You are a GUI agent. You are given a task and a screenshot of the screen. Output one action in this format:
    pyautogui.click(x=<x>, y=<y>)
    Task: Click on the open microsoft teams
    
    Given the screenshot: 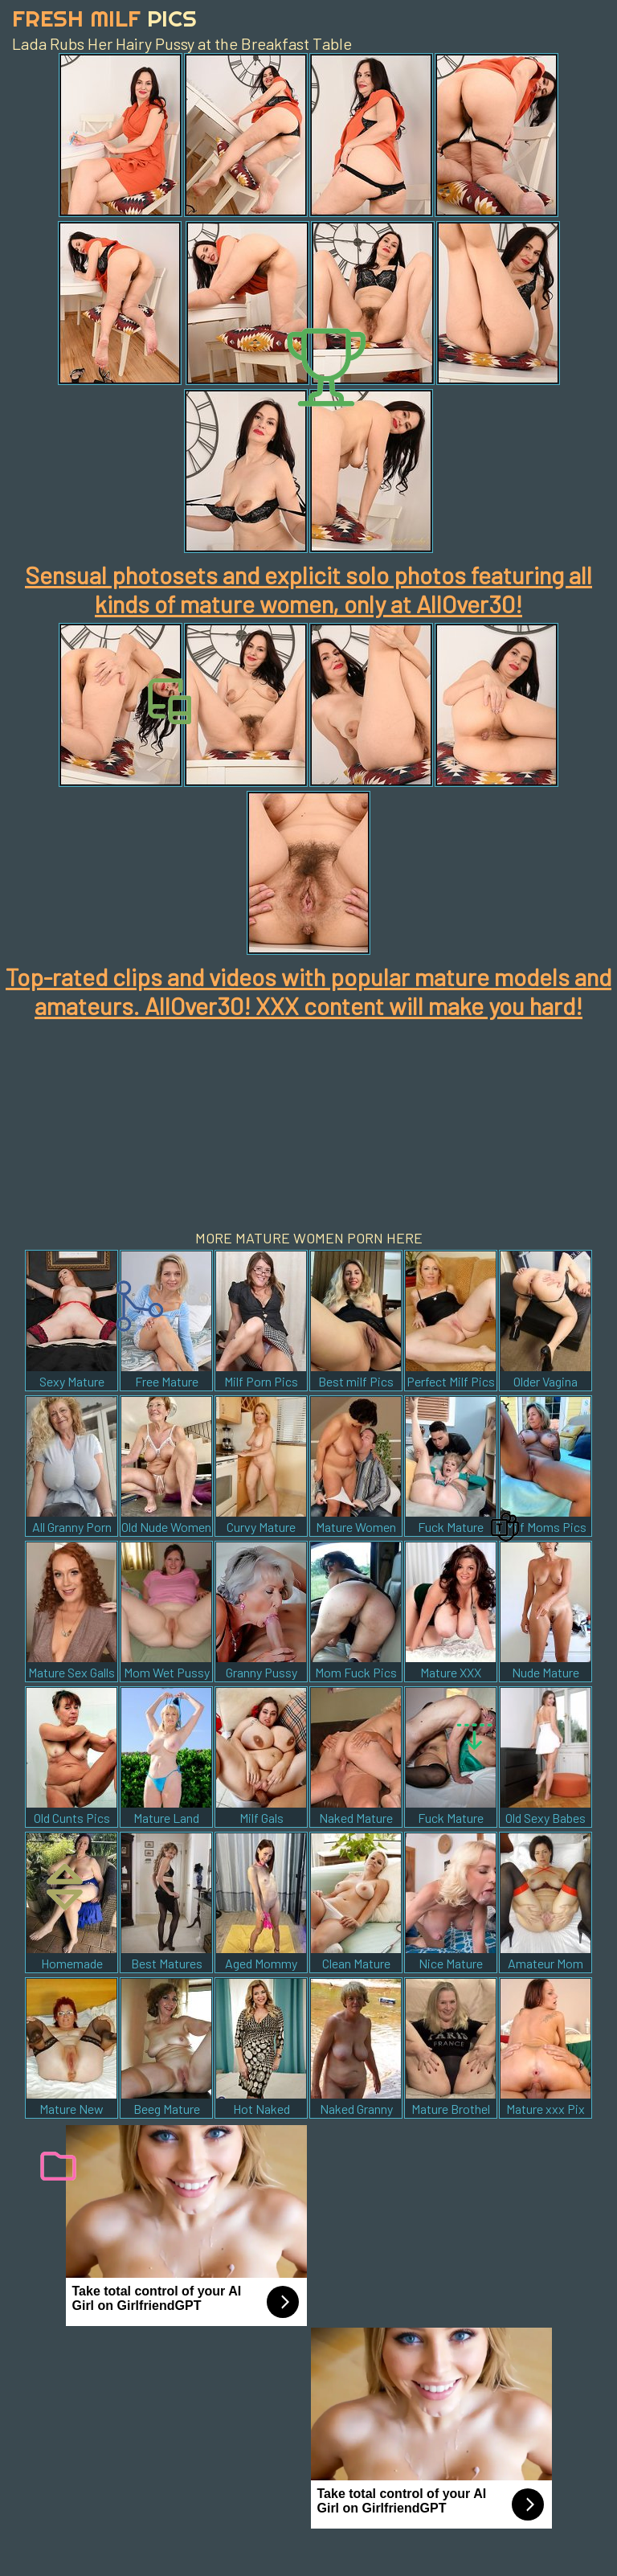 What is the action you would take?
    pyautogui.click(x=505, y=1527)
    